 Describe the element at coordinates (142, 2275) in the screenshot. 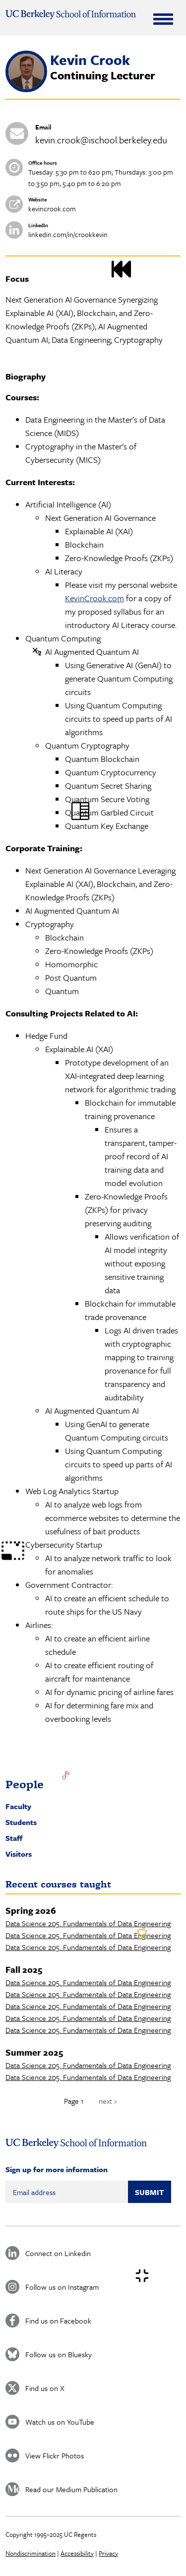

I see `minimize or collapse the current window` at that location.